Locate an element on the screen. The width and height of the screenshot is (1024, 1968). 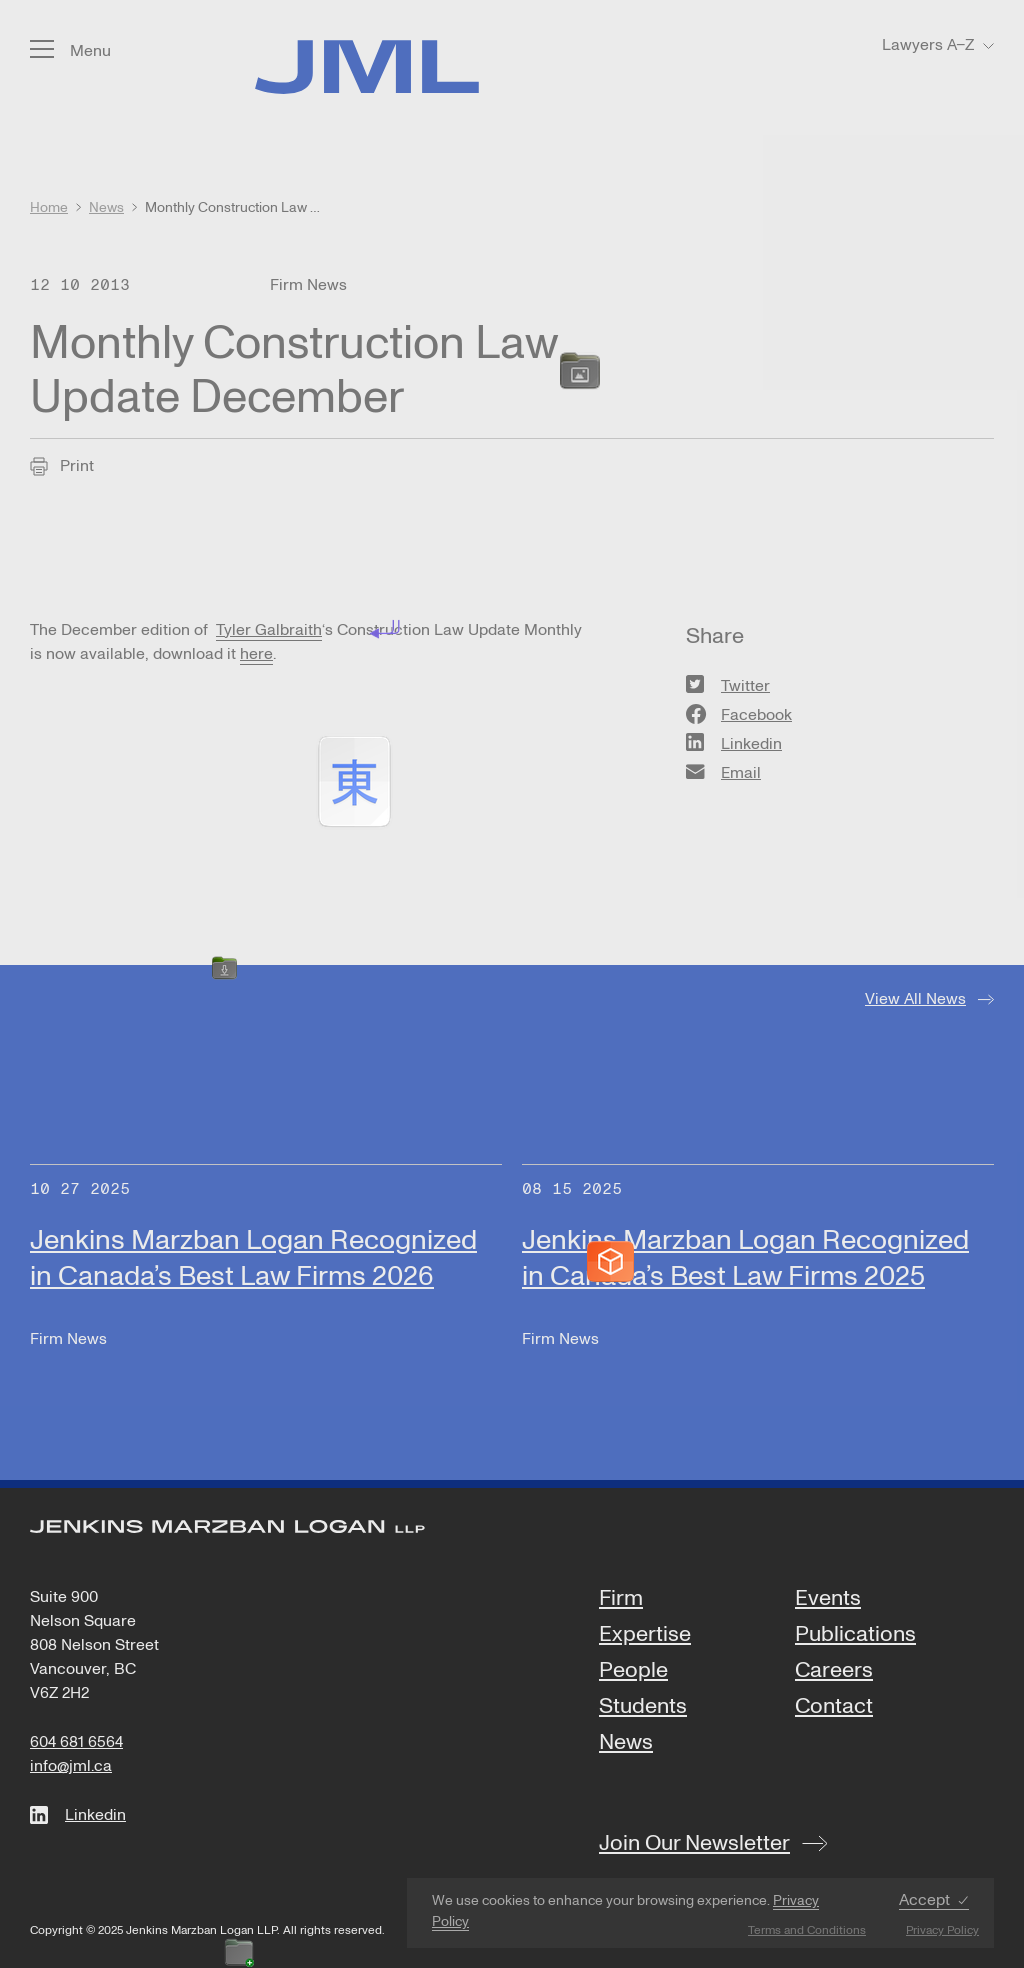
create a new folder is located at coordinates (239, 1952).